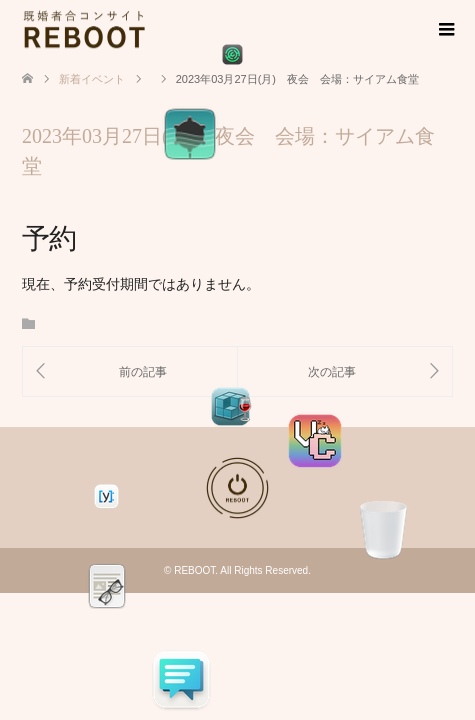 The height and width of the screenshot is (720, 475). Describe the element at coordinates (315, 440) in the screenshot. I see `open vesktop, a discord client mod` at that location.